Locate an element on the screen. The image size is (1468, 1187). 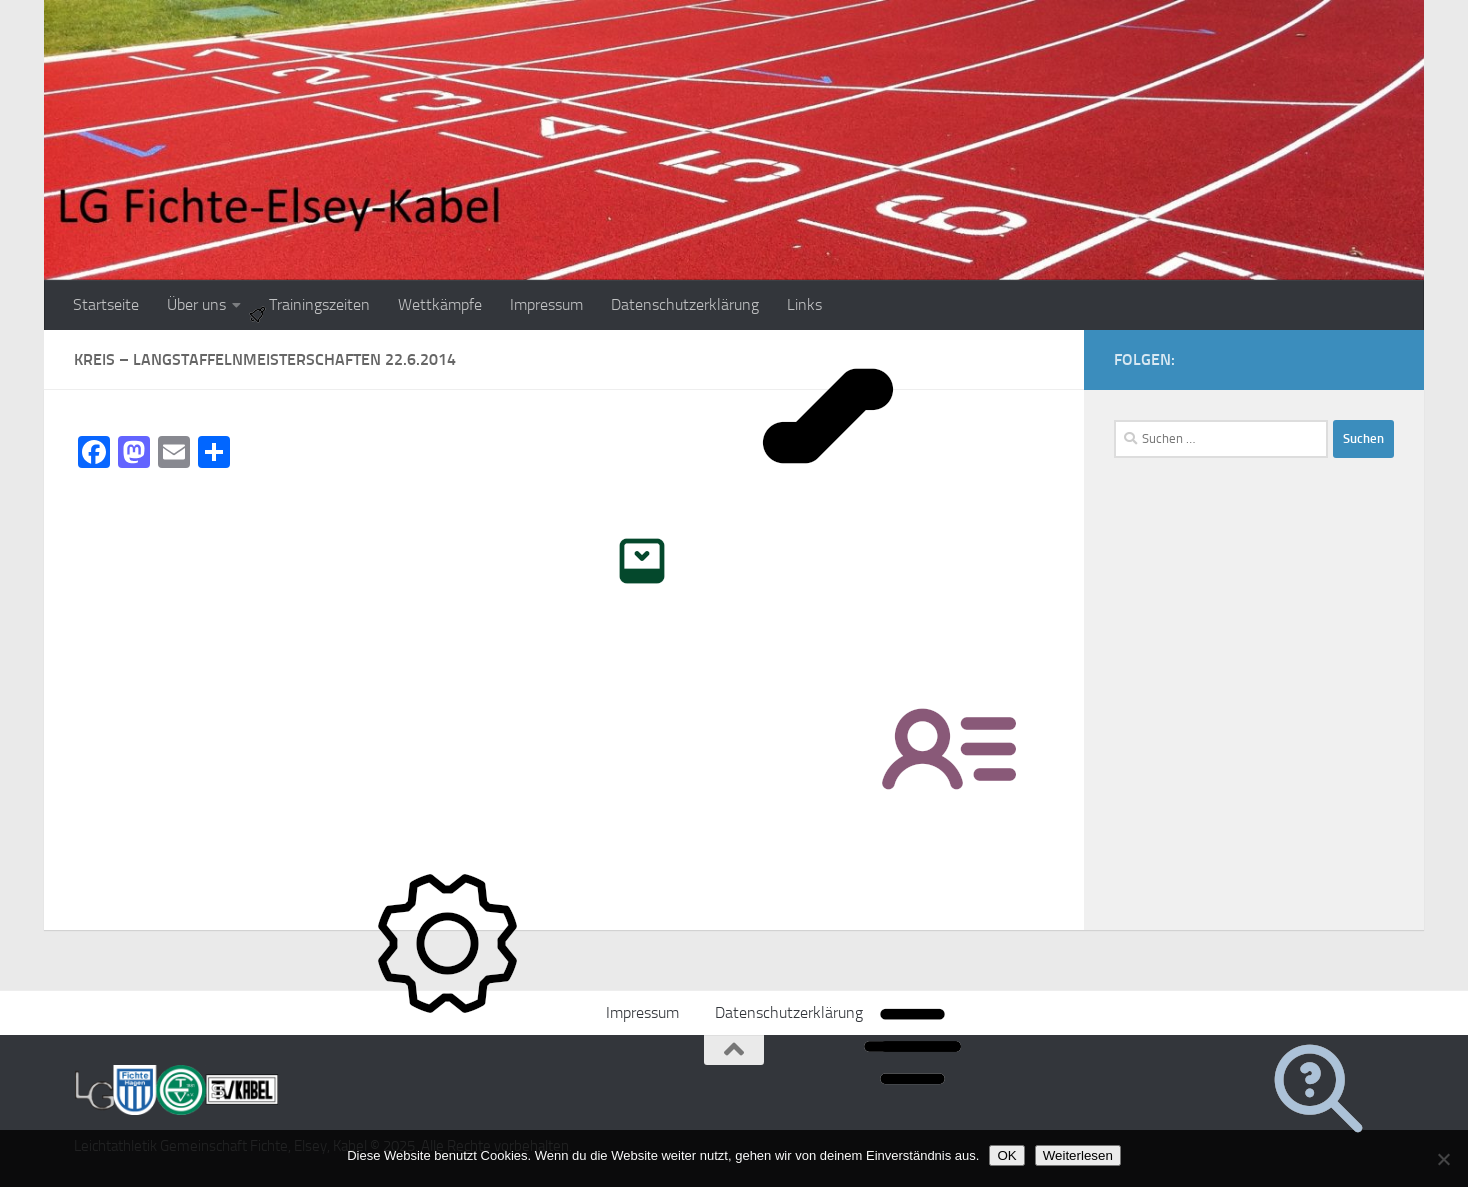
indicates escalator access nearby is located at coordinates (828, 416).